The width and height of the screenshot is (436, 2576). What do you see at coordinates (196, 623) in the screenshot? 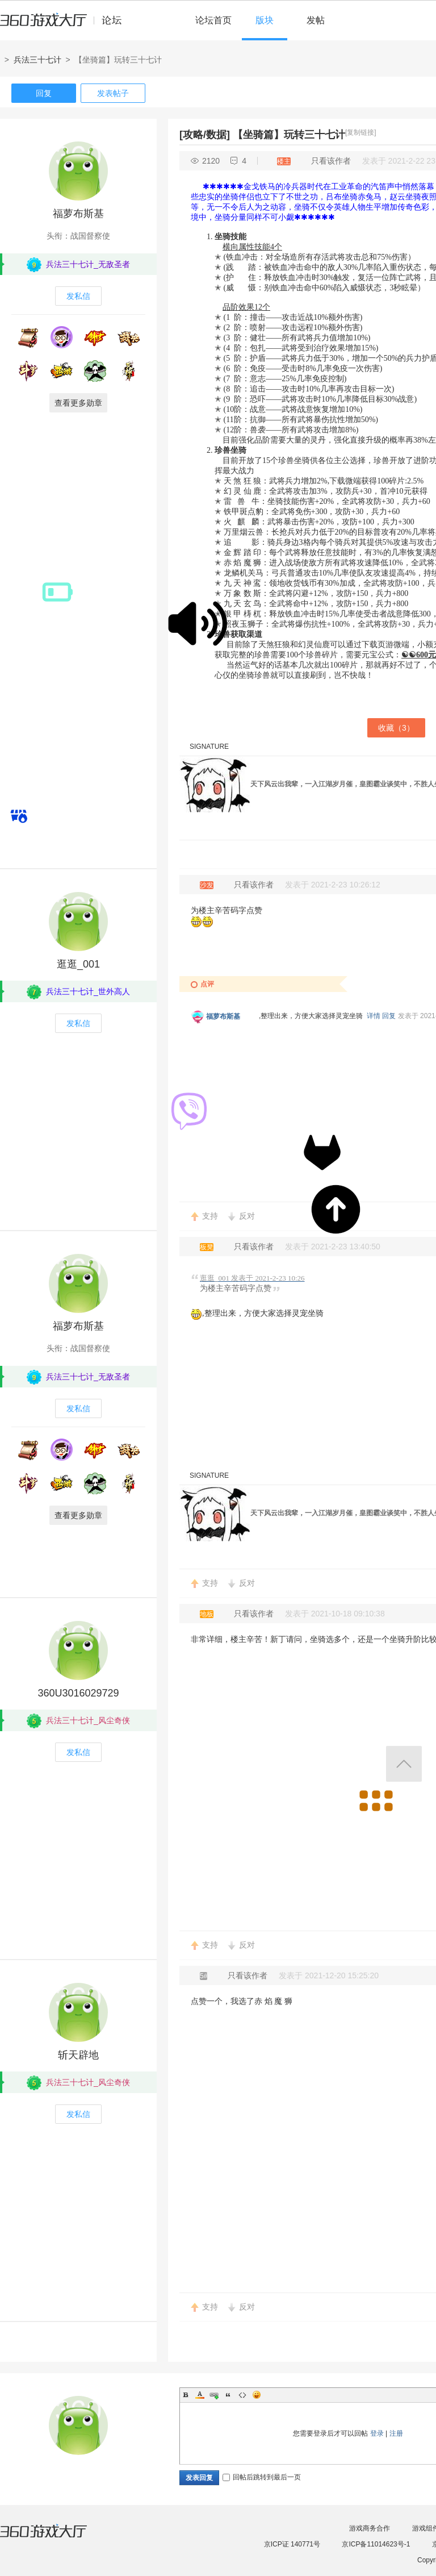
I see `volume is set to high` at bounding box center [196, 623].